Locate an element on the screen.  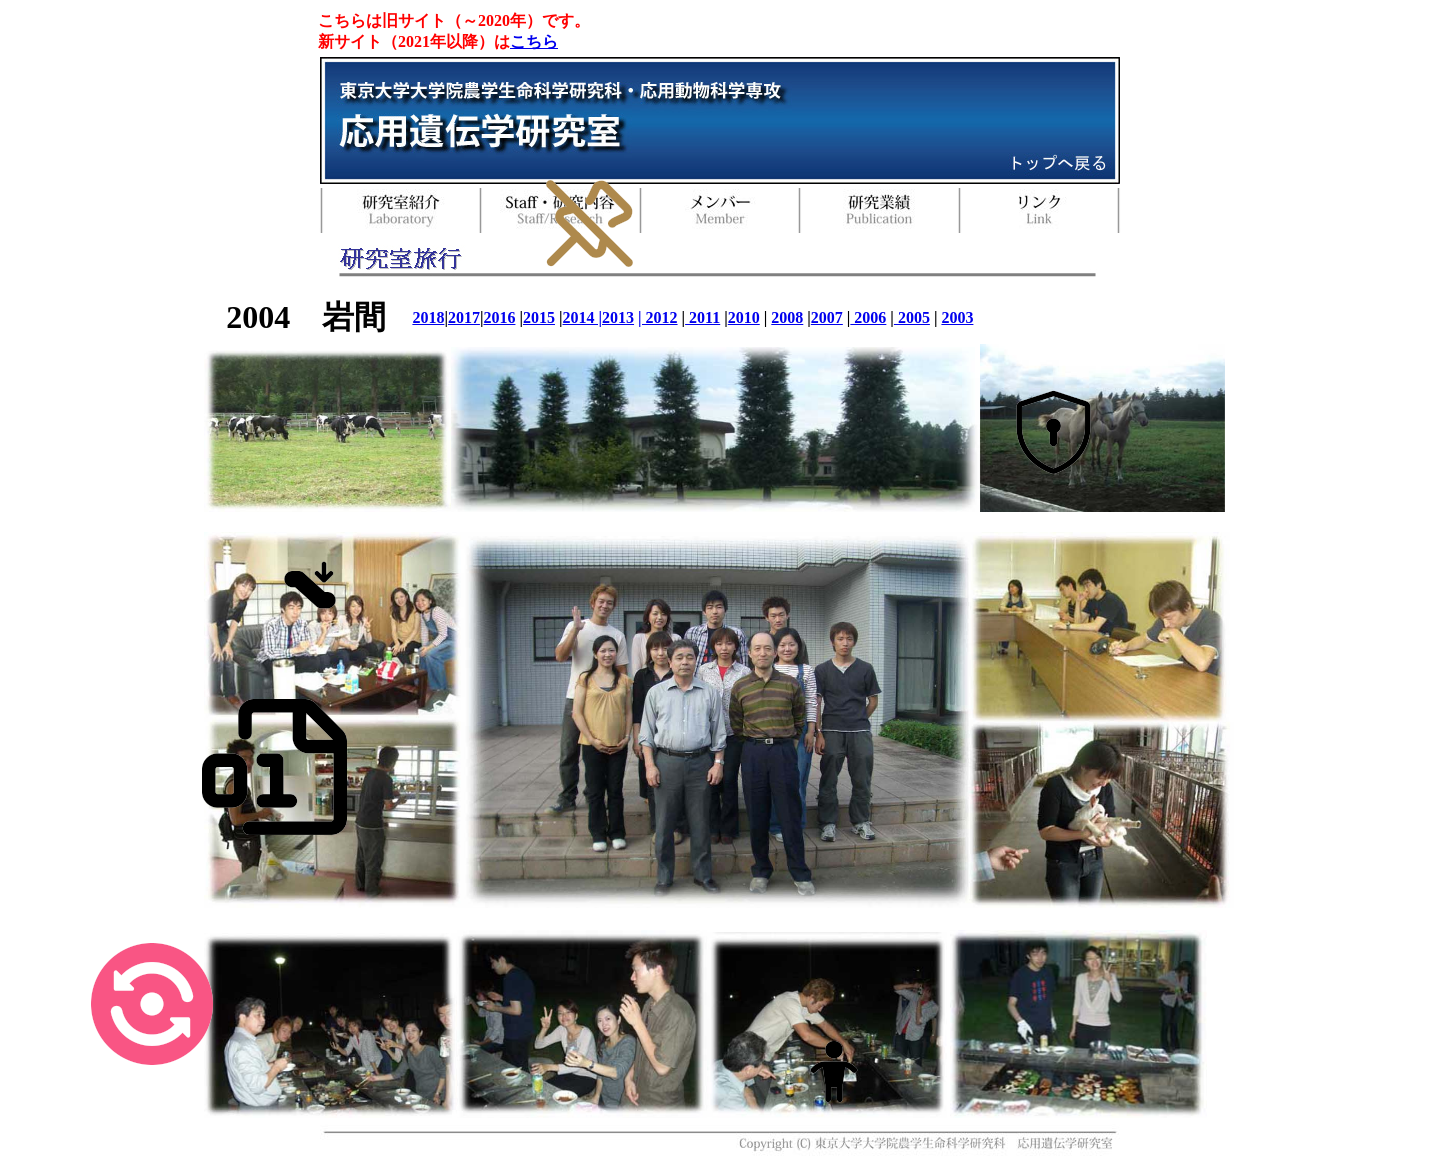
select male gender option is located at coordinates (834, 1073).